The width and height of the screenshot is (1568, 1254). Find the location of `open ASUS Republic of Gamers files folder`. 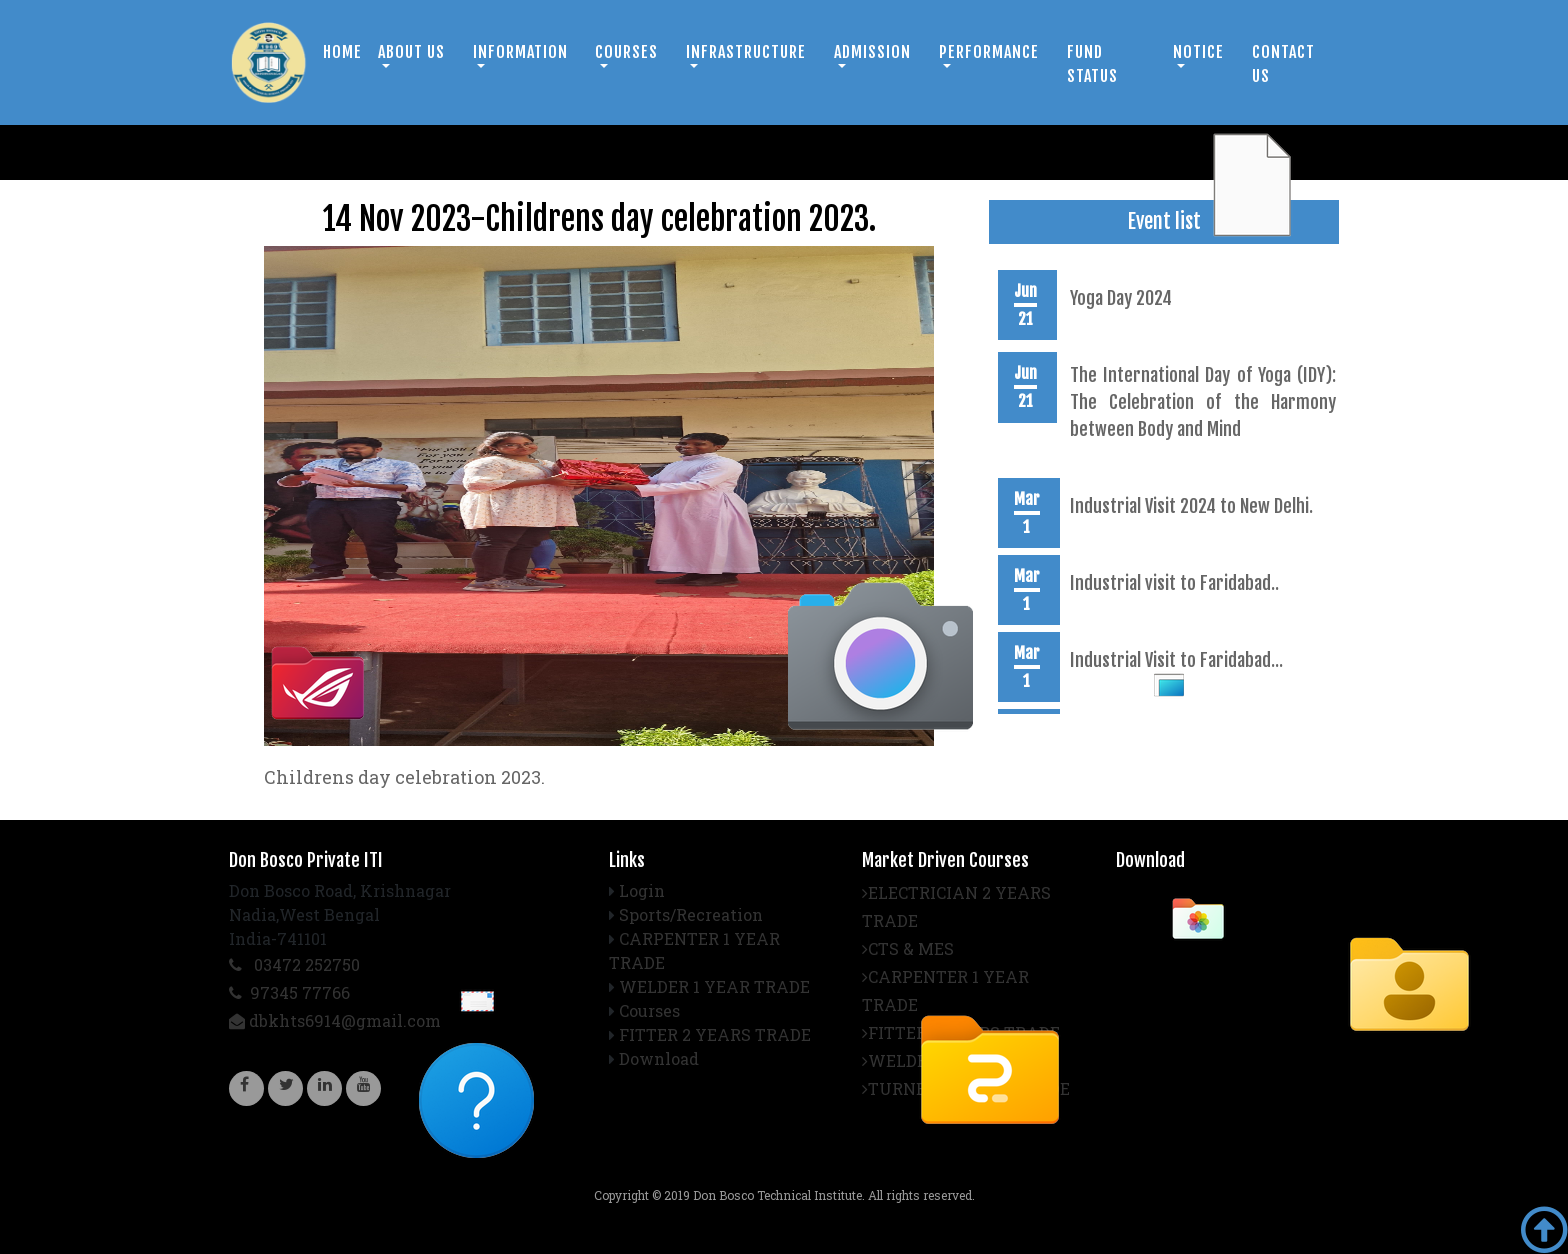

open ASUS Republic of Gamers files folder is located at coordinates (317, 685).